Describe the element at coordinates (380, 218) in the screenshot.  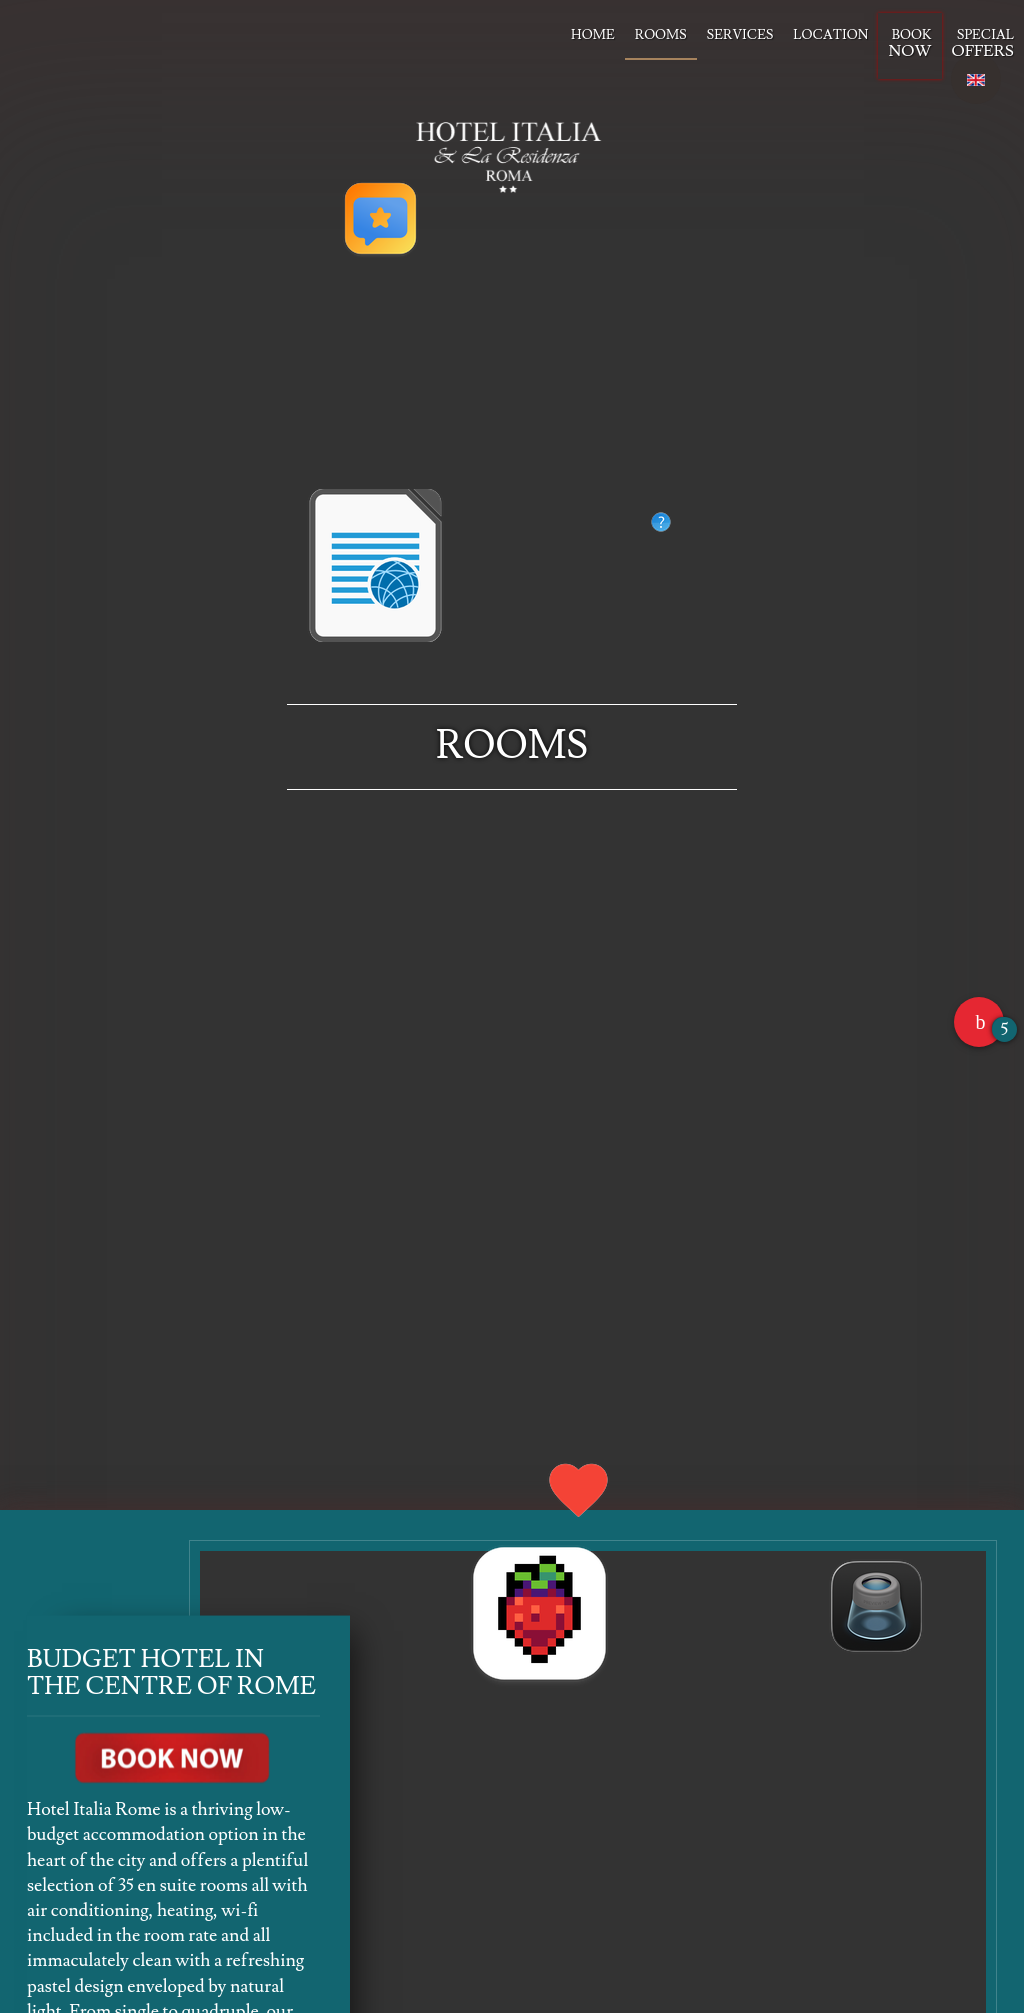
I see `open flare messaging app` at that location.